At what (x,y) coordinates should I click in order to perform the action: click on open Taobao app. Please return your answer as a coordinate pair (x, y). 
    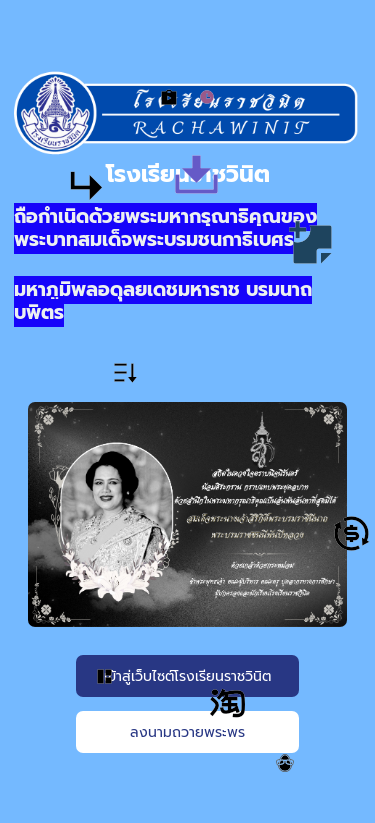
    Looking at the image, I should click on (227, 703).